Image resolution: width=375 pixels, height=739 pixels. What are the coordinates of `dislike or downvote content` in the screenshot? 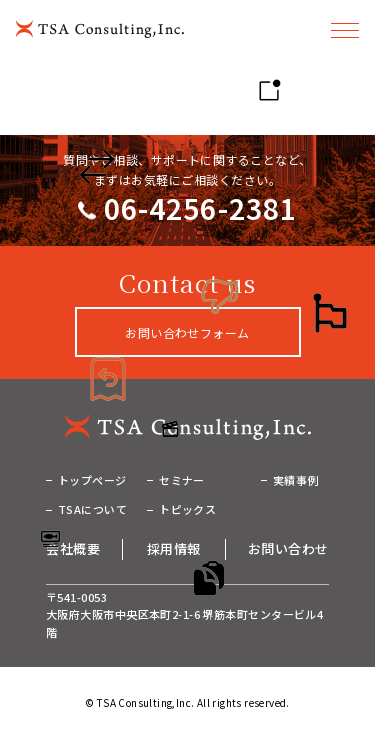 It's located at (220, 295).